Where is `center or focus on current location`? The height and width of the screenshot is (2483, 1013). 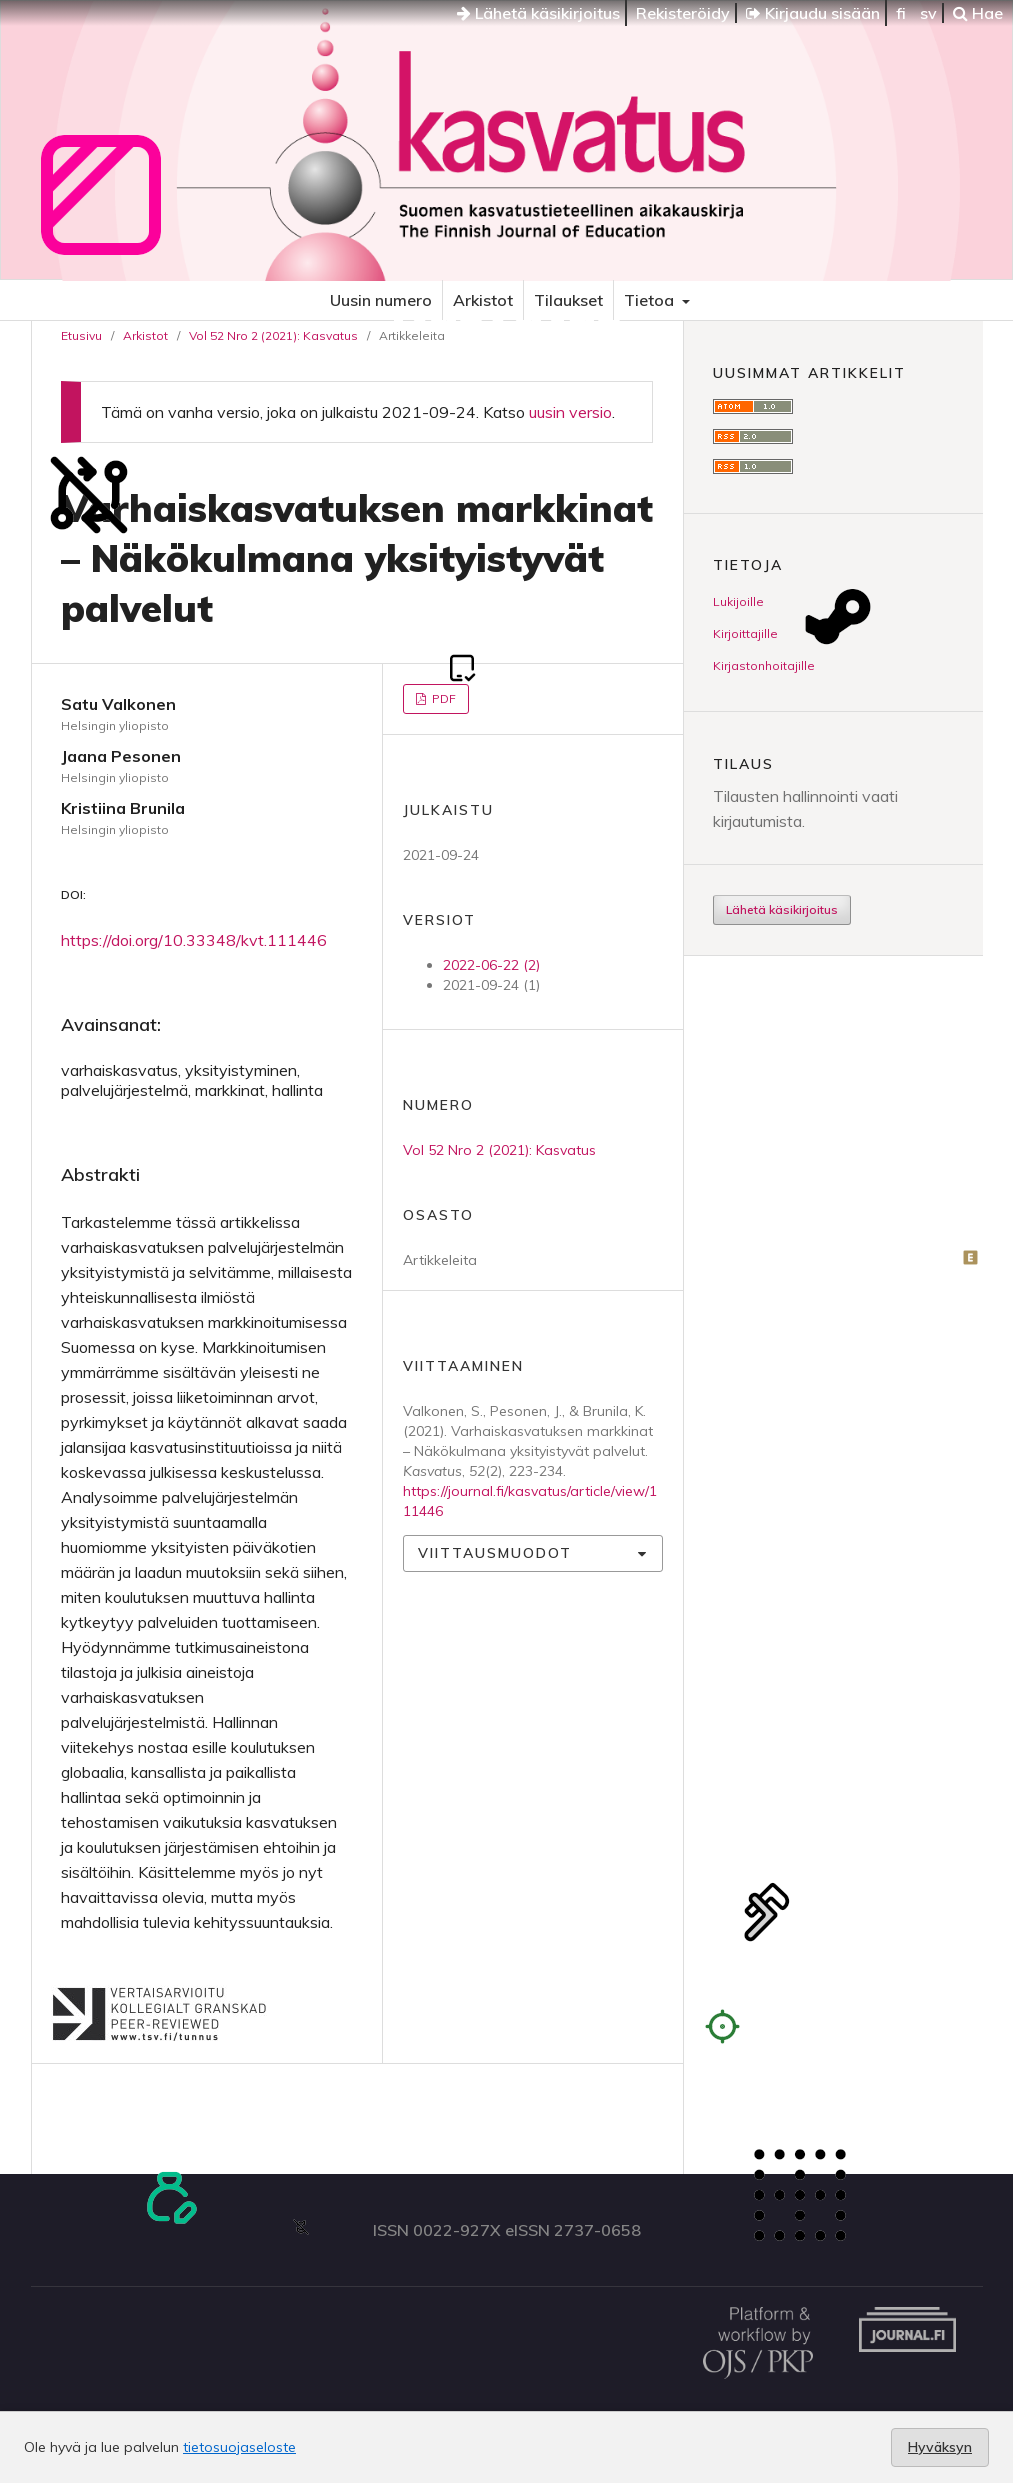 center or focus on current location is located at coordinates (722, 2026).